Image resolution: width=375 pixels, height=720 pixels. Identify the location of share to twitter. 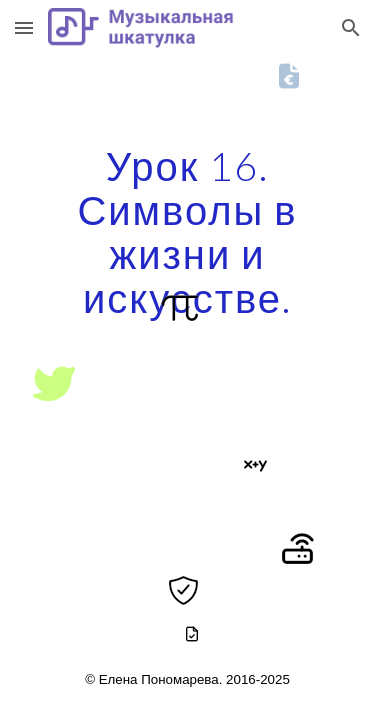
(54, 384).